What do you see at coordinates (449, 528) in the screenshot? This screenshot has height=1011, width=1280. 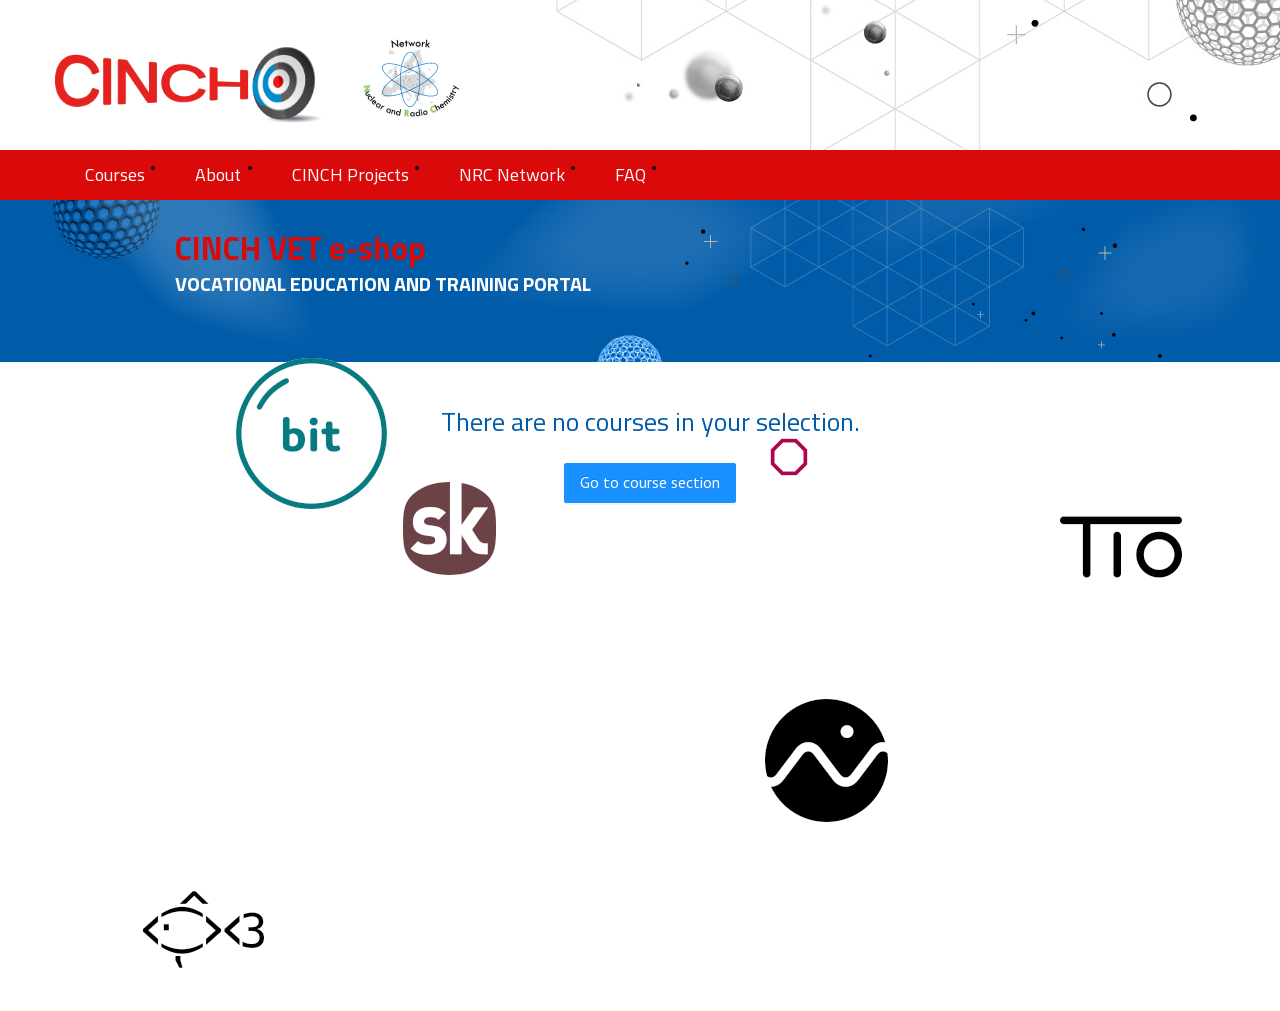 I see `open the Songkick app` at bounding box center [449, 528].